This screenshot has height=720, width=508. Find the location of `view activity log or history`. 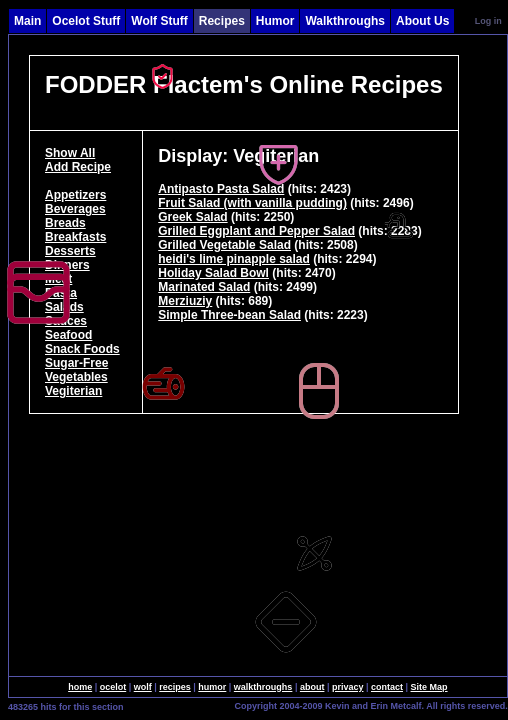

view activity log or history is located at coordinates (163, 385).